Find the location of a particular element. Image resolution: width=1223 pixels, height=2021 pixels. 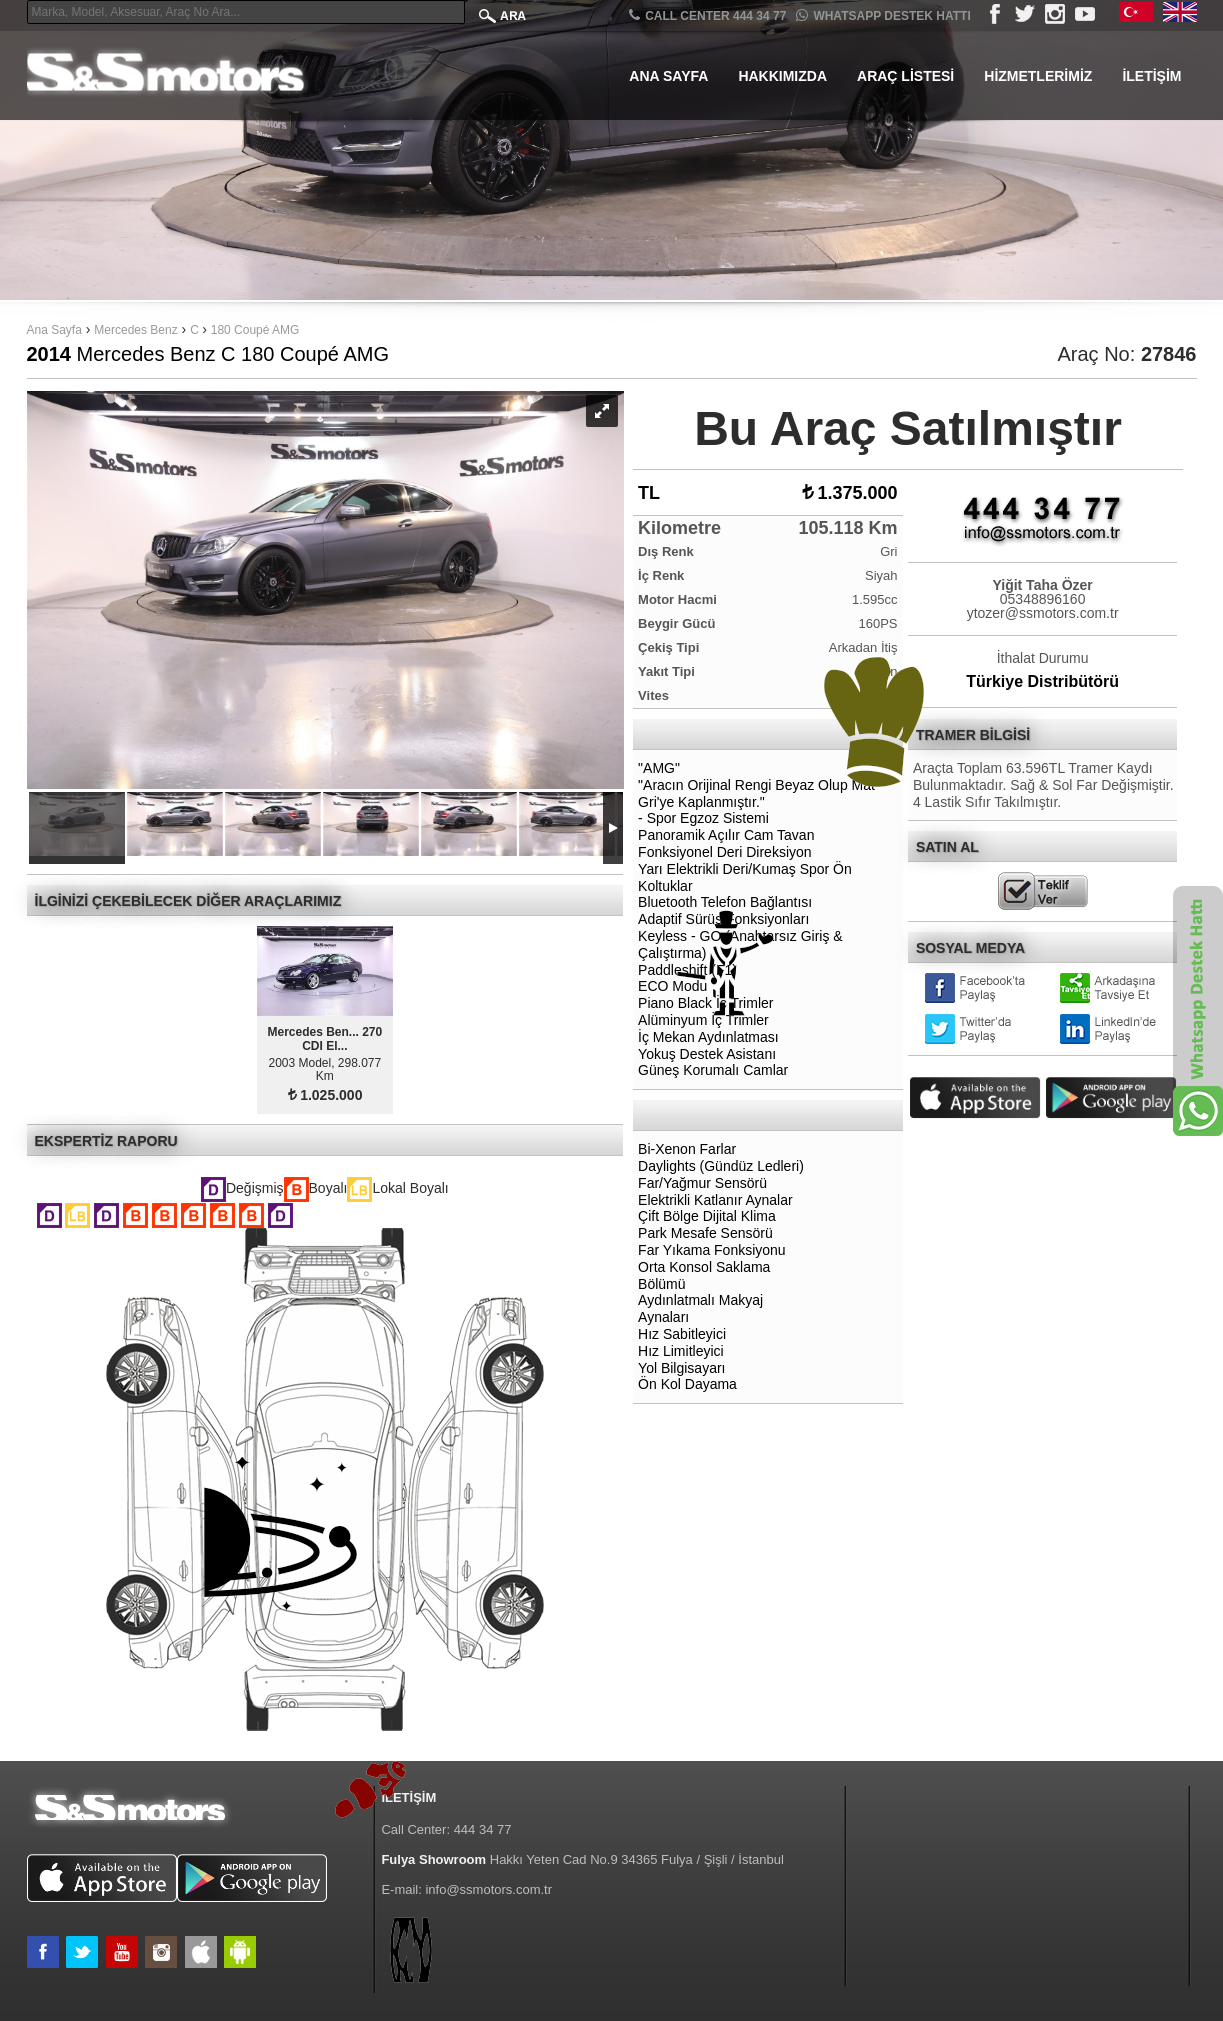

explore the solar system or space-themed content is located at coordinates (286, 1539).